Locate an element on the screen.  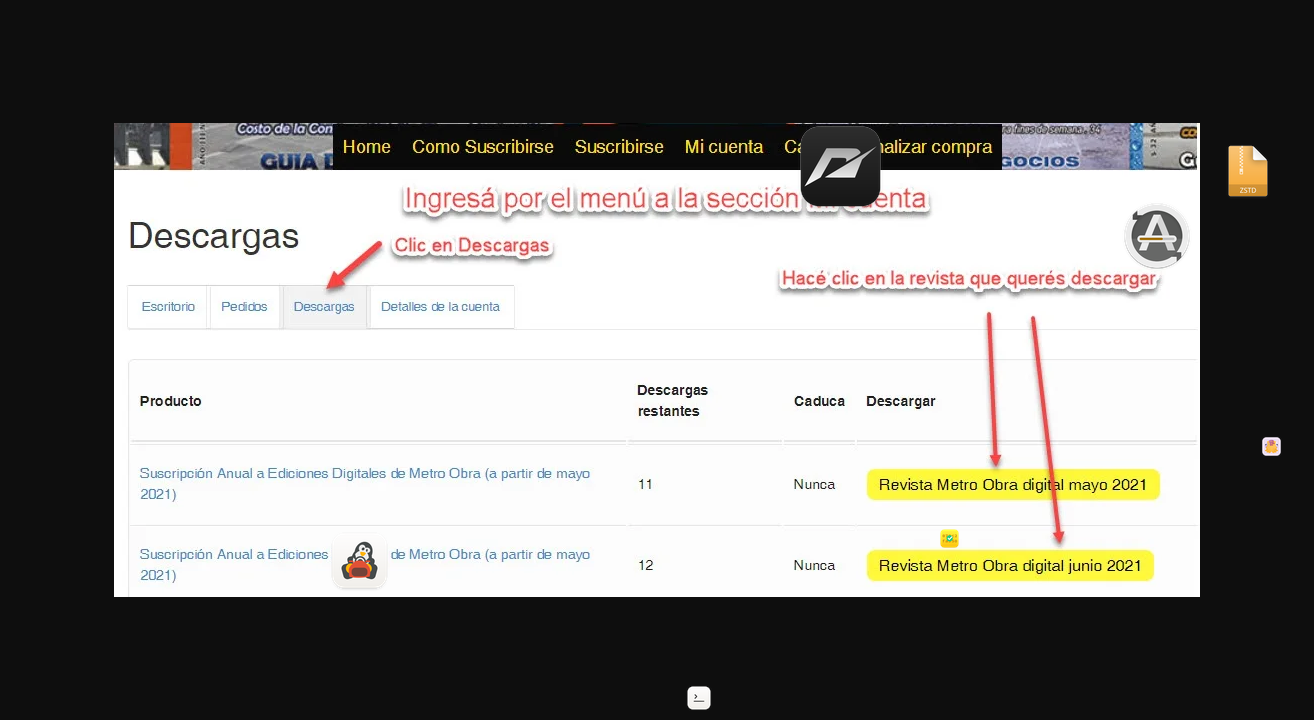
a zstandard compressed file is located at coordinates (1248, 172).